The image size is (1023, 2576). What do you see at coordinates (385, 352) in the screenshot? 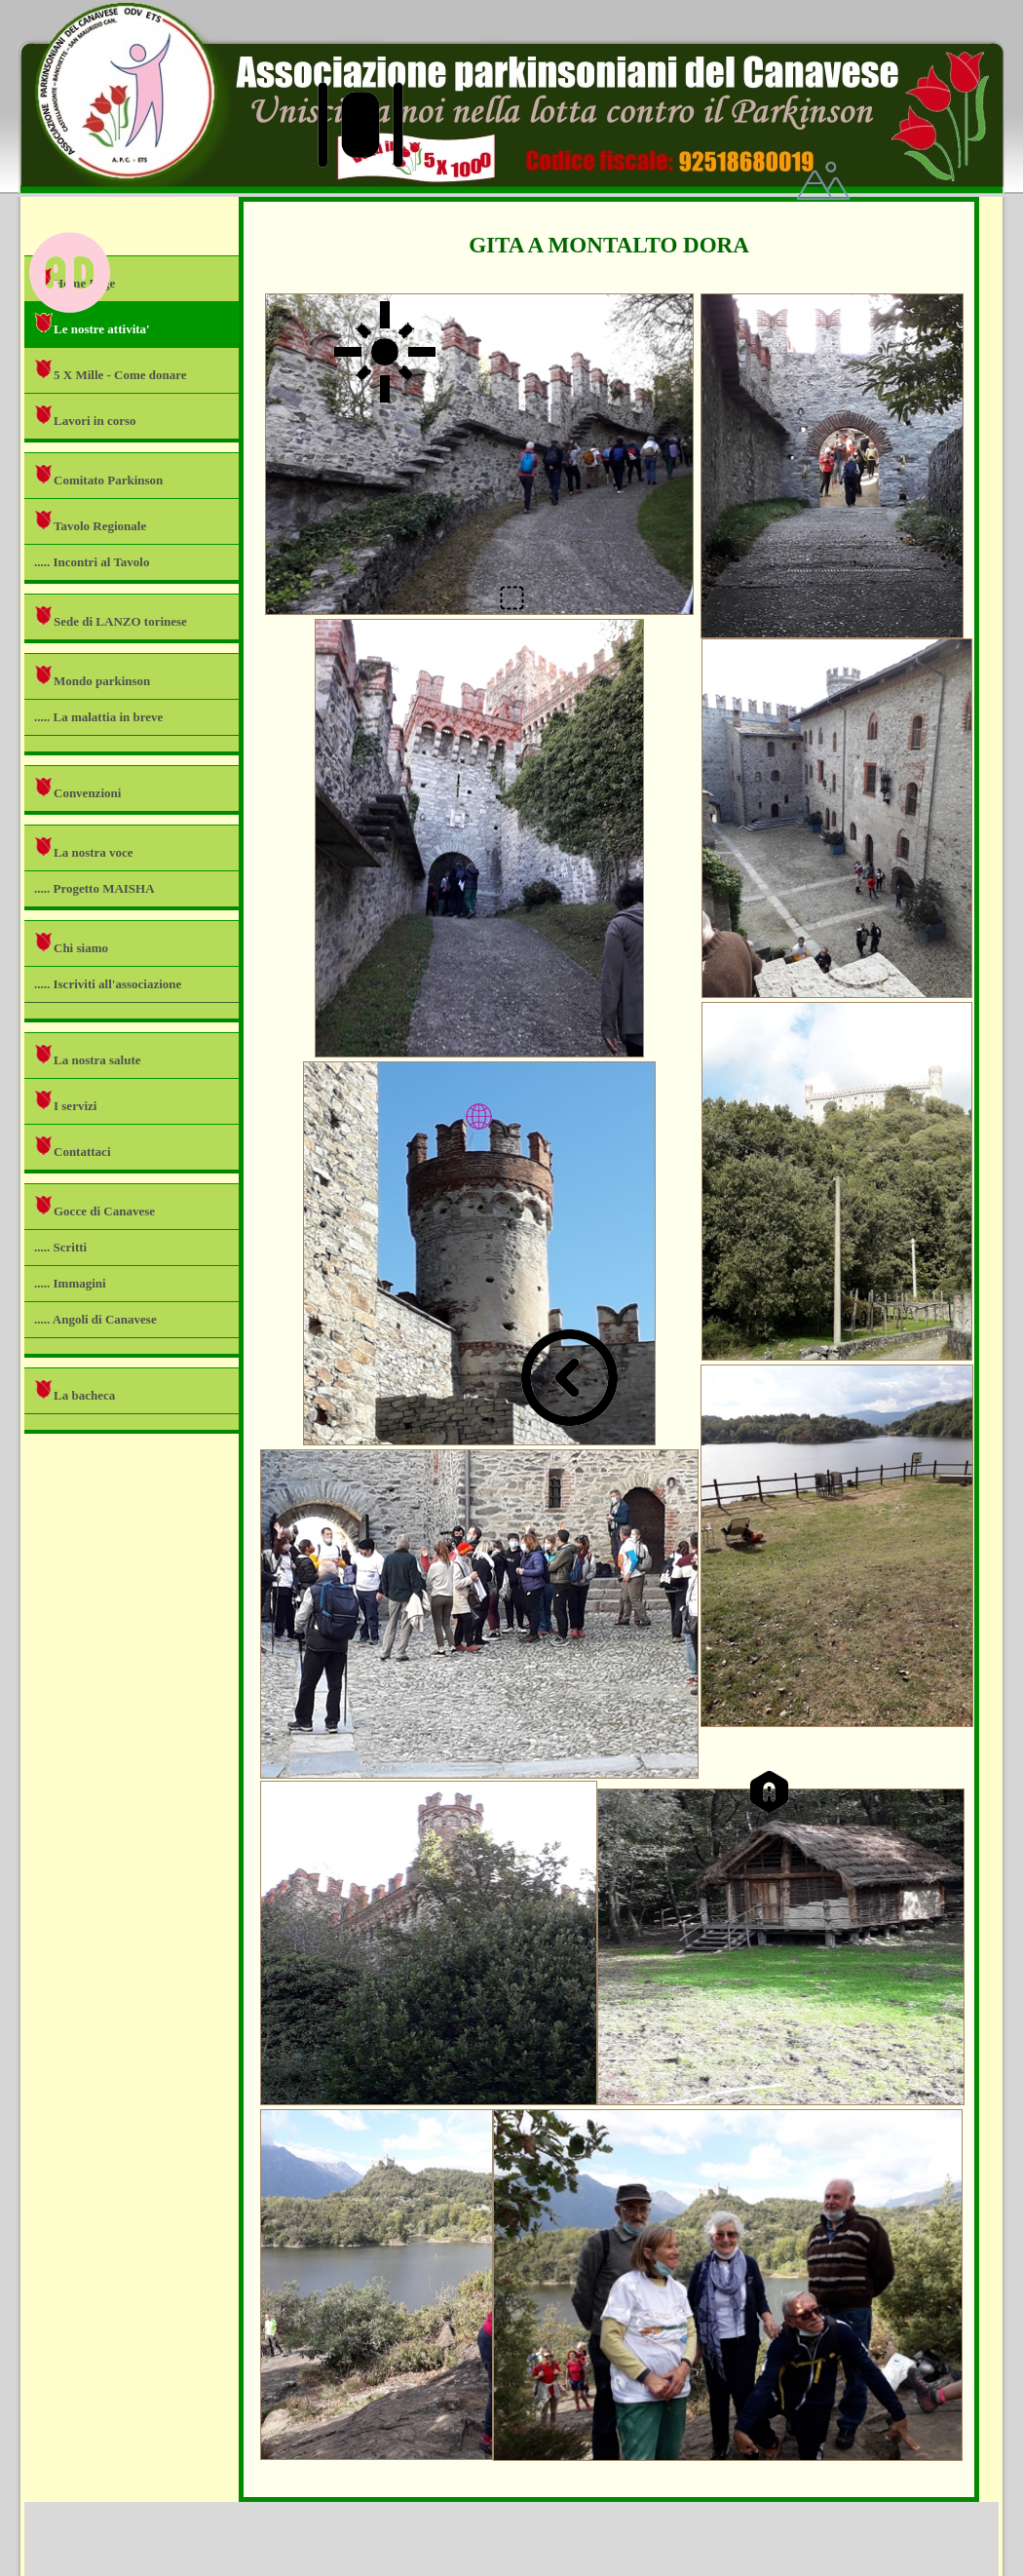
I see `add lens flare effect to image` at bounding box center [385, 352].